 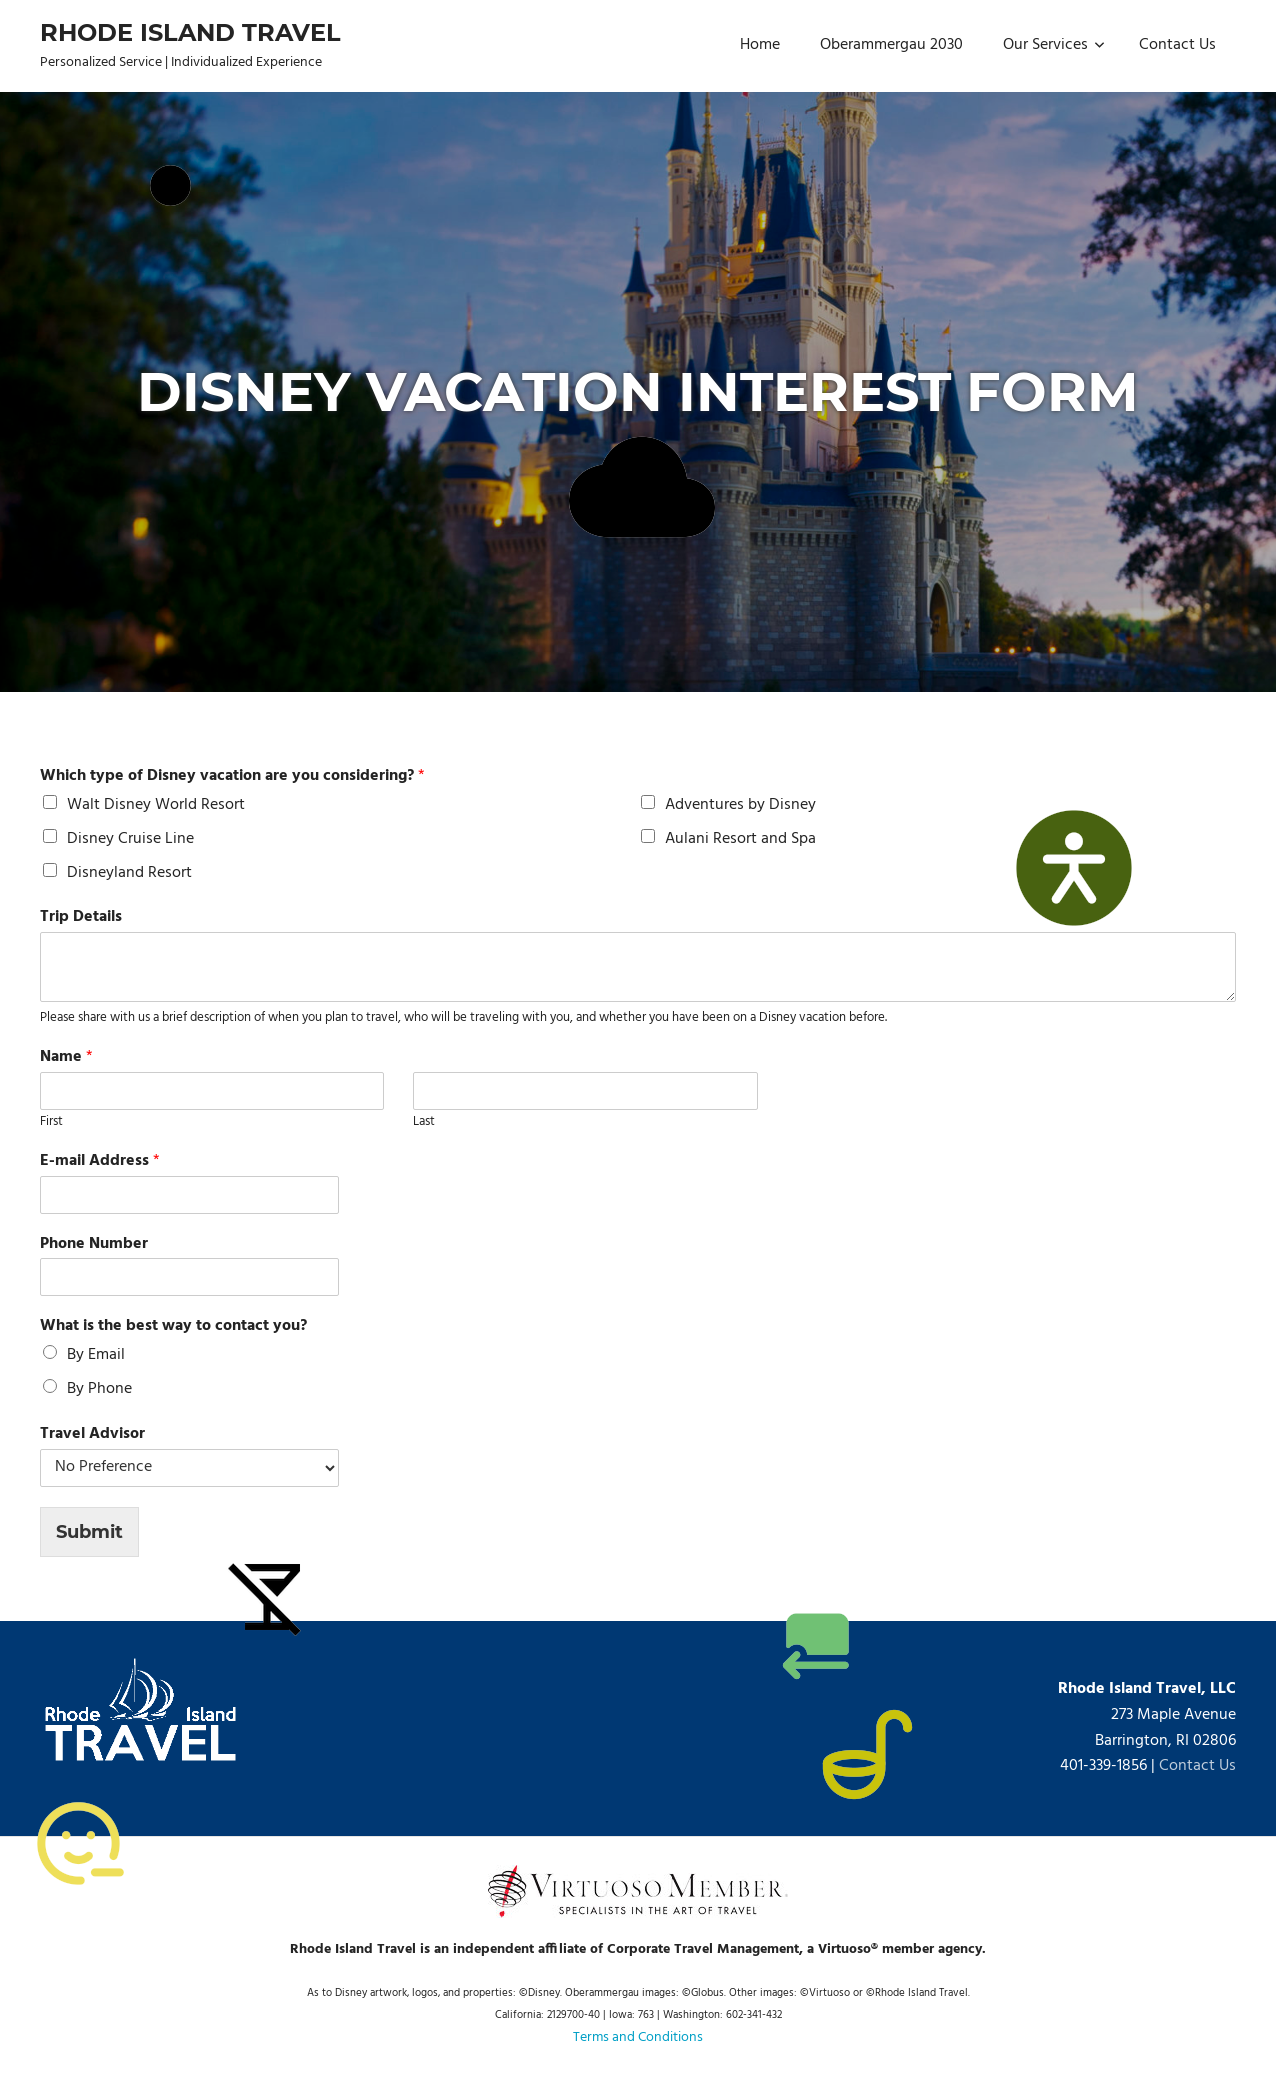 What do you see at coordinates (170, 185) in the screenshot?
I see `indicates recording in progress` at bounding box center [170, 185].